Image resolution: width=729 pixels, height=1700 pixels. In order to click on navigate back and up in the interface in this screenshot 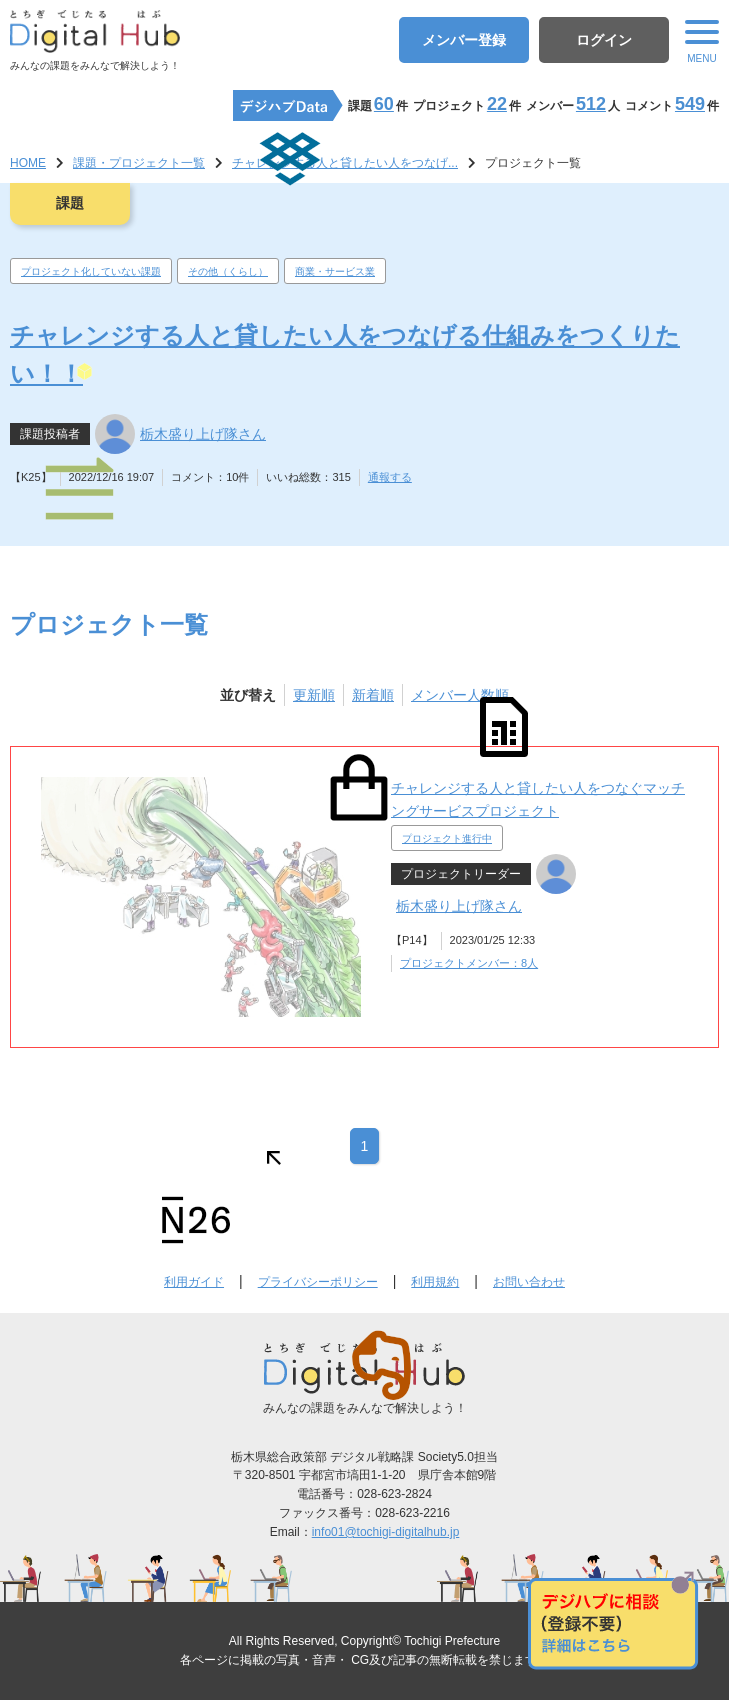, I will do `click(274, 1158)`.